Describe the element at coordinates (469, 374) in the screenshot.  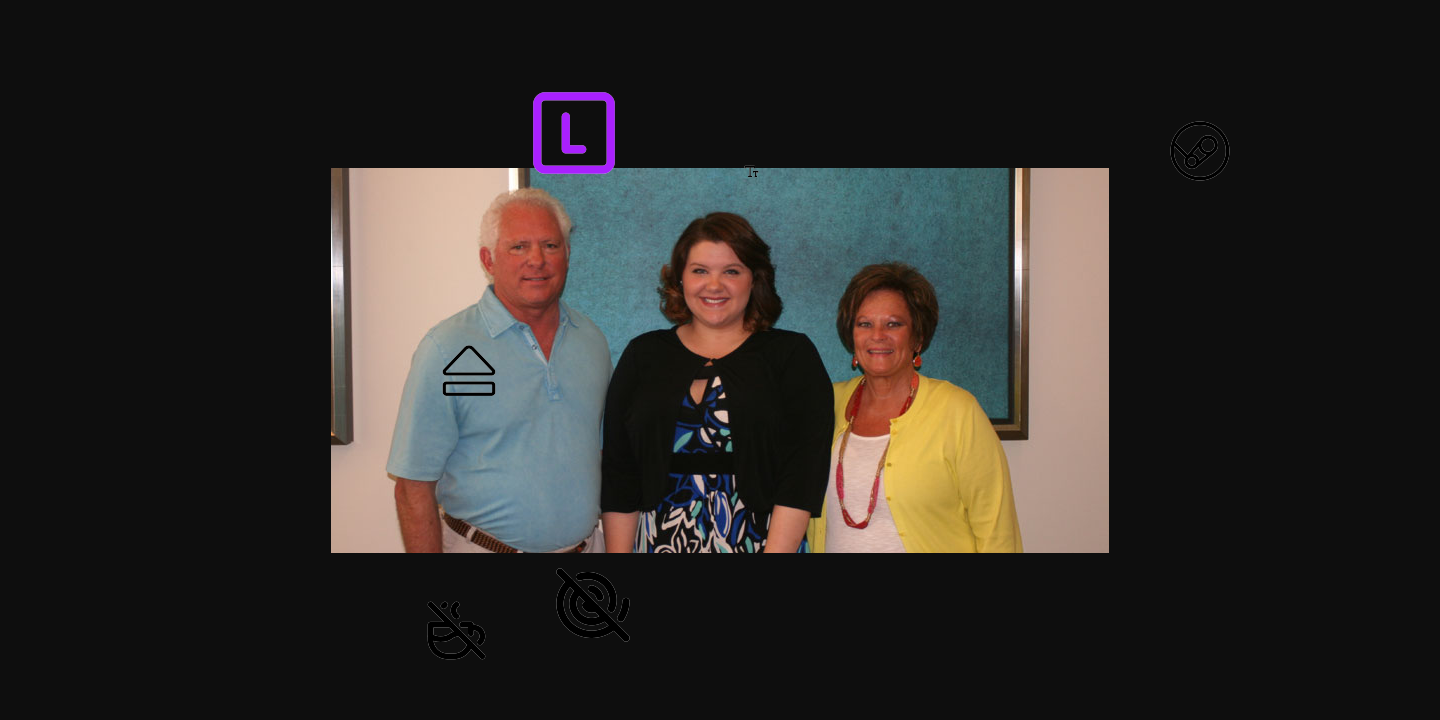
I see `eject media or disc from device` at that location.